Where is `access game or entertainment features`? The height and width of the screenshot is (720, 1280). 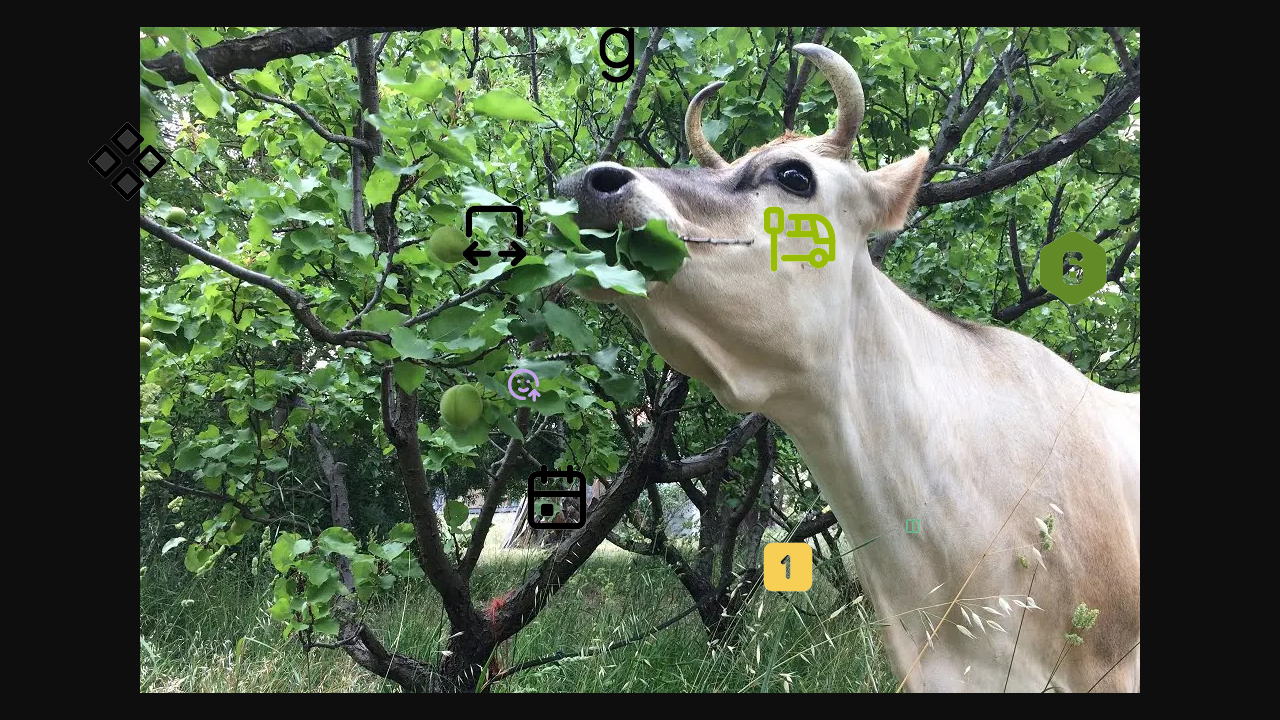 access game or entertainment features is located at coordinates (127, 161).